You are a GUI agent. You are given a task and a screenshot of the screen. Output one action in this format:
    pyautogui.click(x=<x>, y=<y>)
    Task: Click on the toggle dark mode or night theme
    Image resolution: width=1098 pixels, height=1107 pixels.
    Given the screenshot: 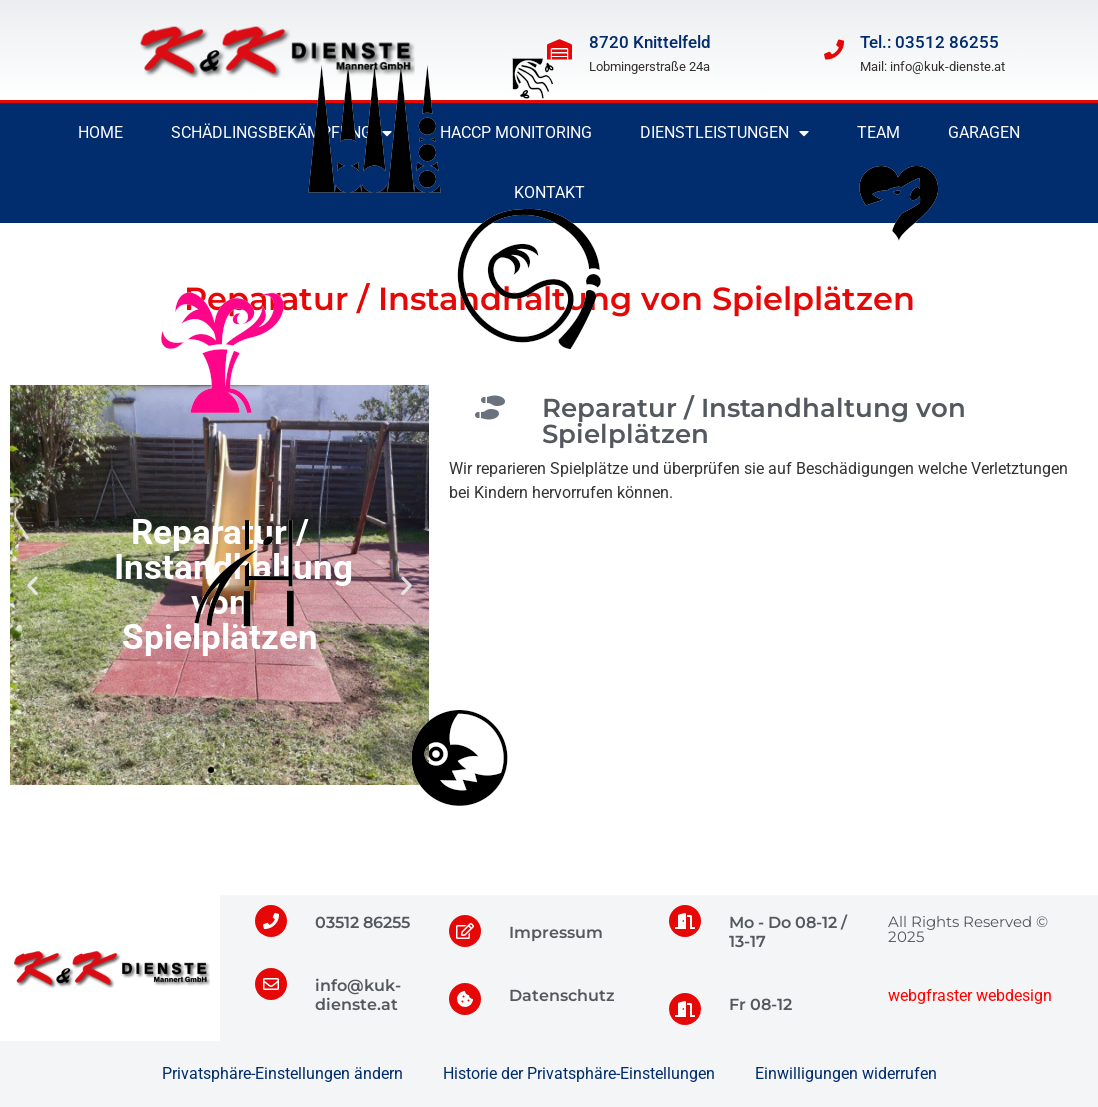 What is the action you would take?
    pyautogui.click(x=459, y=757)
    